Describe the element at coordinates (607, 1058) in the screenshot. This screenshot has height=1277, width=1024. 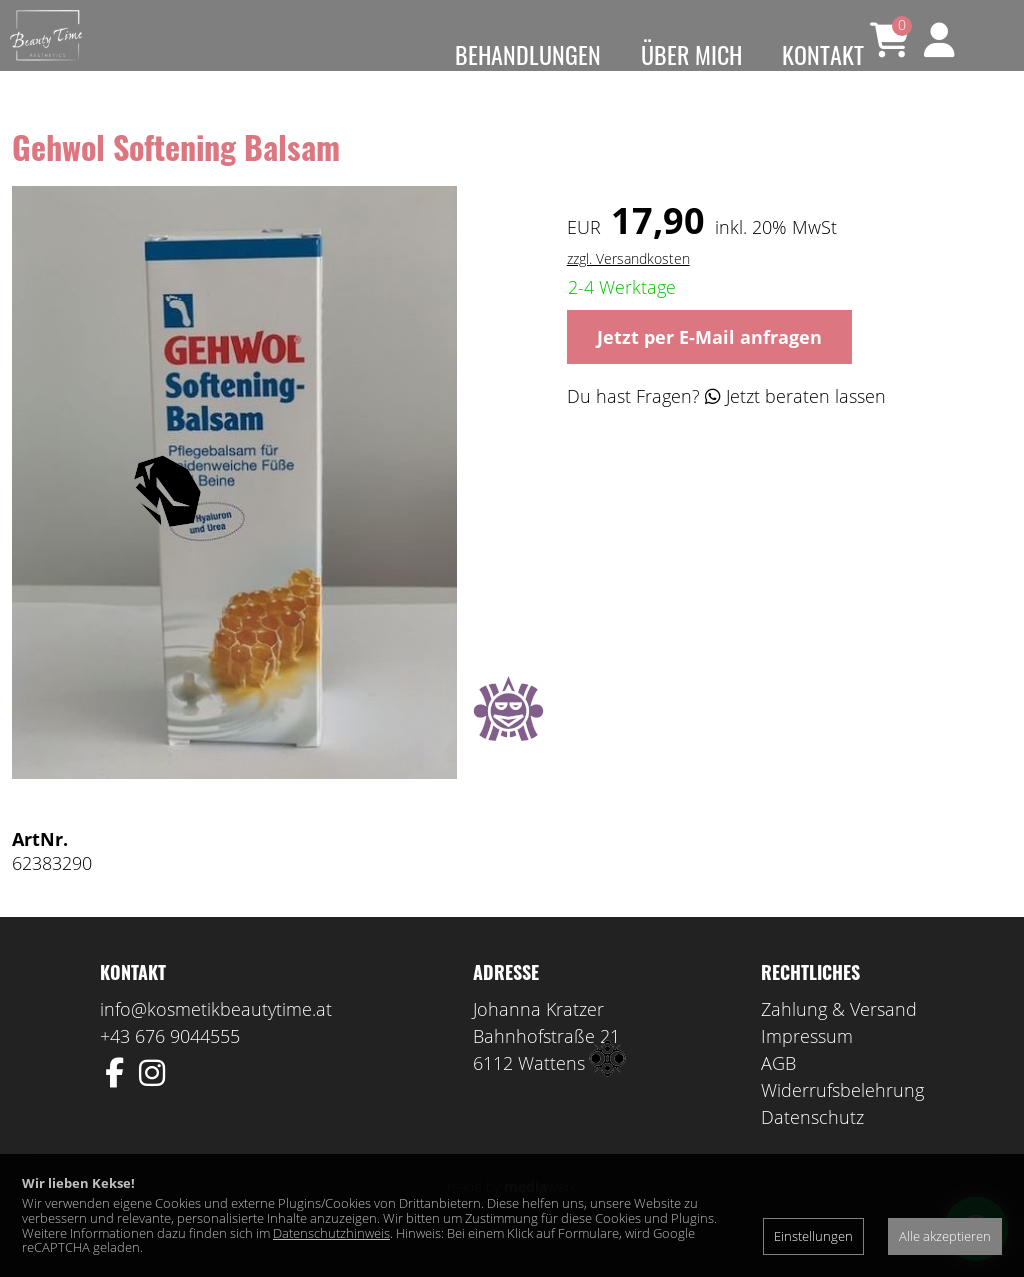
I see `decorative abstract shape or pattern element` at that location.